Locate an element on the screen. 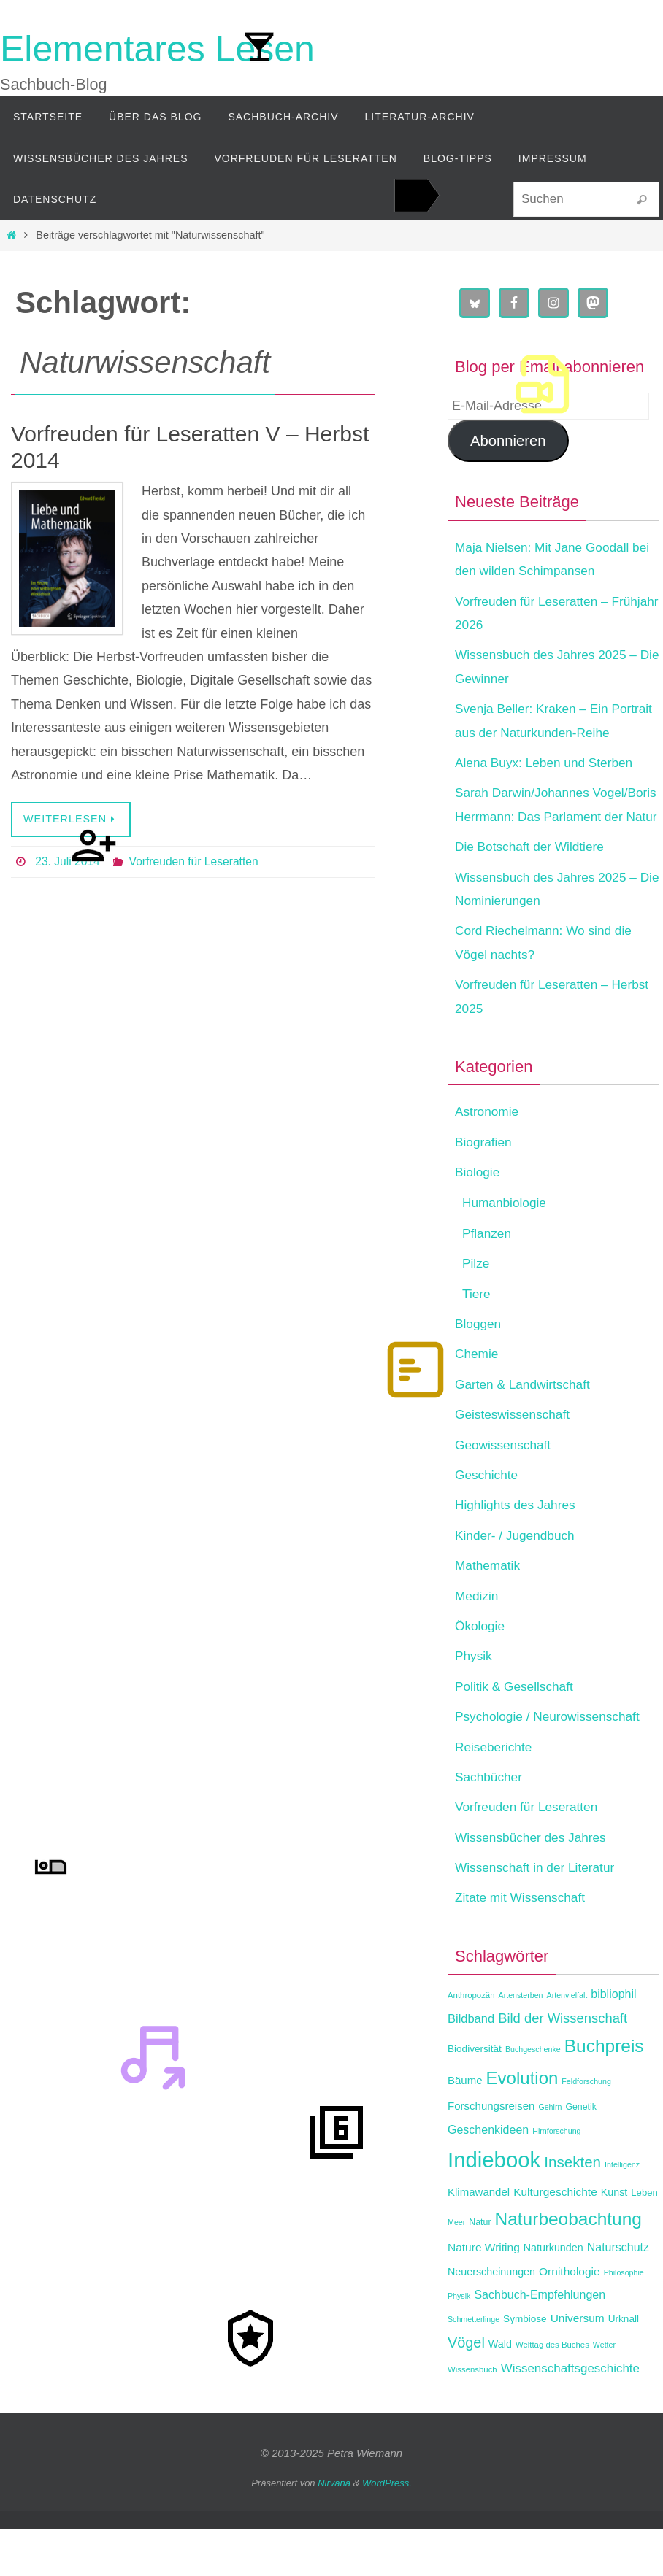 This screenshot has height=2576, width=663. contact local police or emergency services is located at coordinates (250, 2338).